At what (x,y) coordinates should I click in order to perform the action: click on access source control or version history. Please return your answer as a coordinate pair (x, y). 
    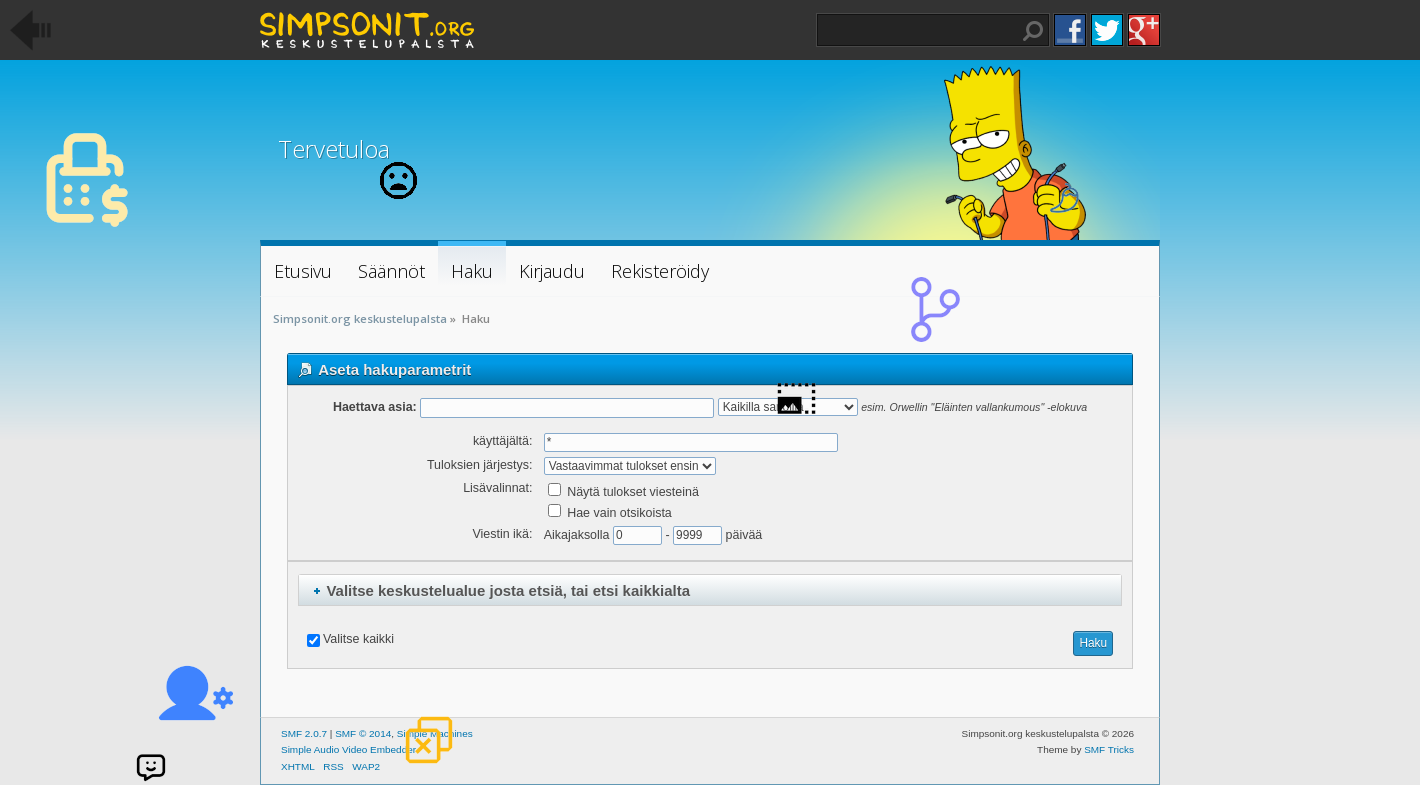
    Looking at the image, I should click on (935, 309).